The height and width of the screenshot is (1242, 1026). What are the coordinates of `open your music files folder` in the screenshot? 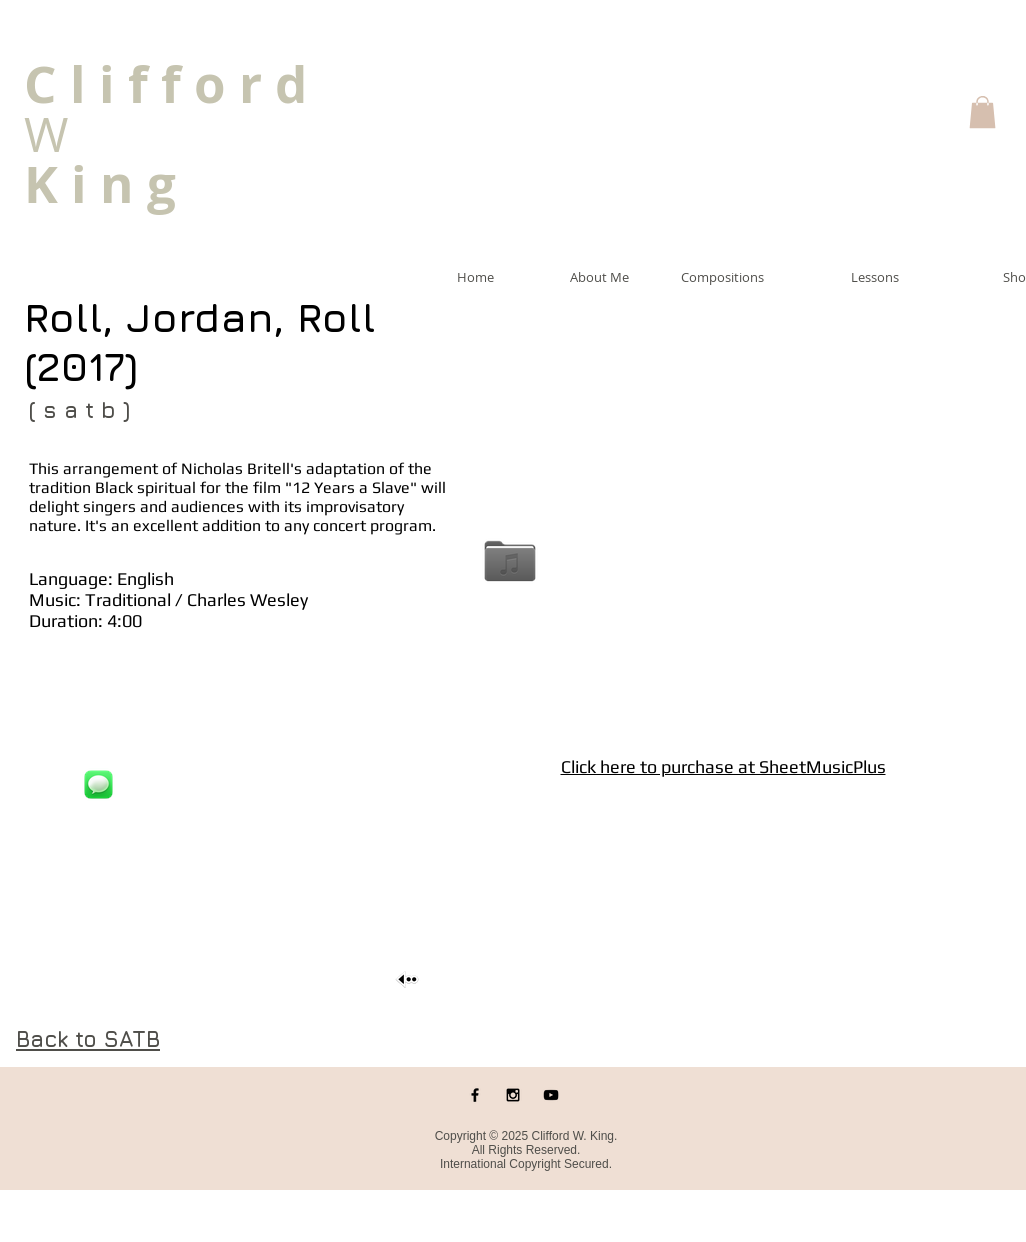 It's located at (510, 561).